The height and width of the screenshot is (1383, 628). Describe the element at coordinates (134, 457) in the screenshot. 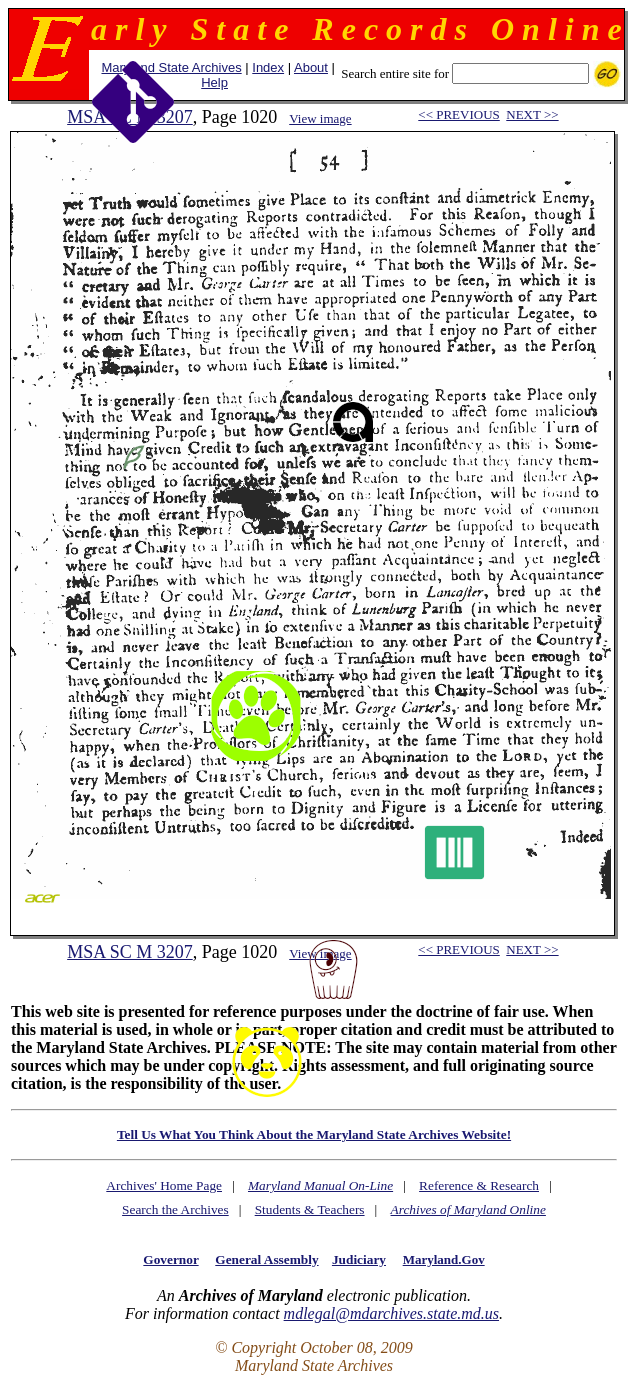

I see `compose or write a new document` at that location.